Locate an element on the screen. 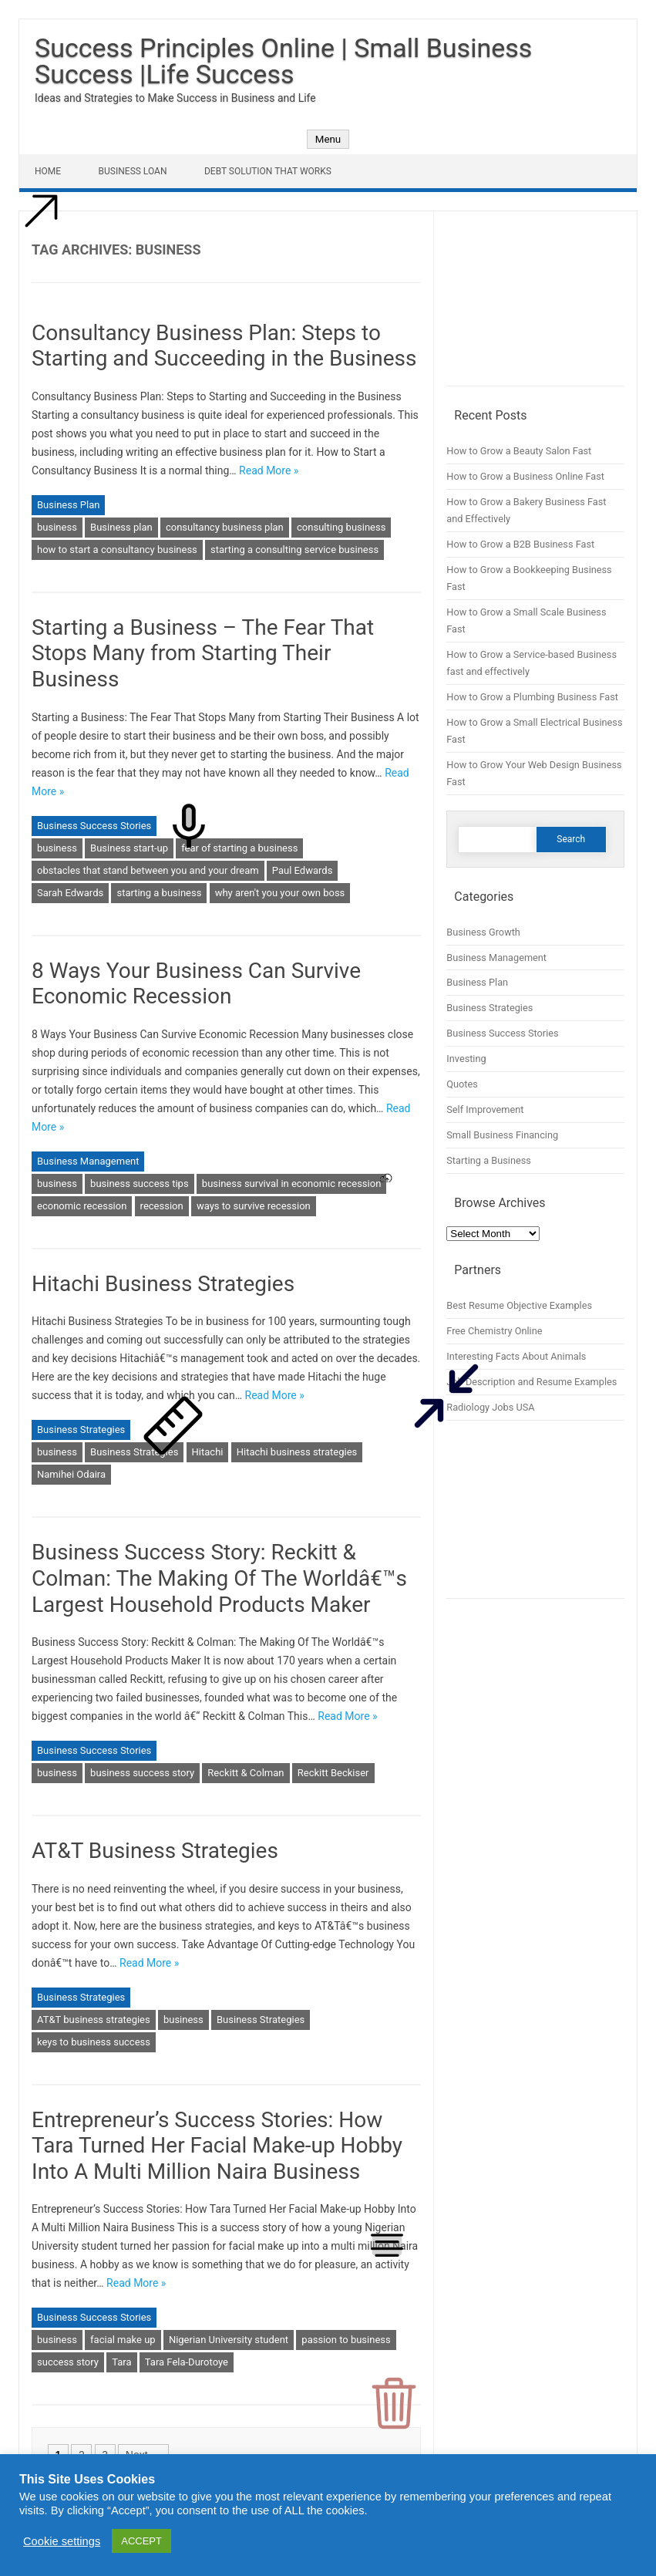 The width and height of the screenshot is (656, 2576). open link in new tab or window is located at coordinates (41, 211).